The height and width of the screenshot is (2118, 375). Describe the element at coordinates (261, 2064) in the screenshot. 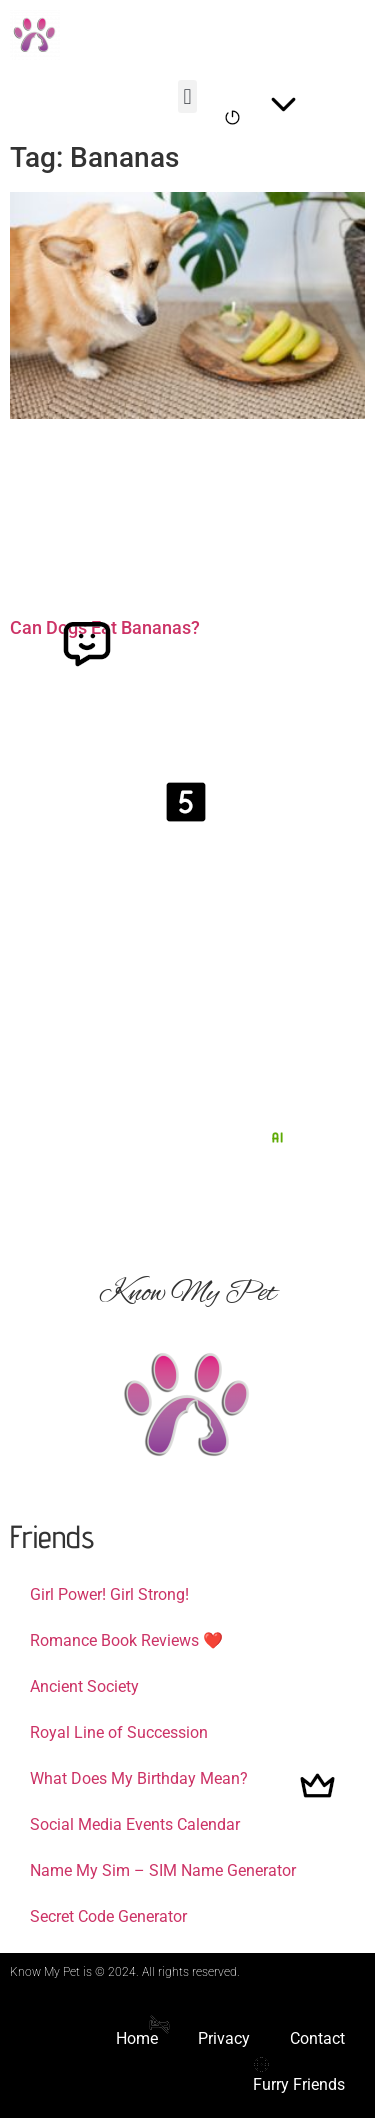

I see `view more options or actions` at that location.